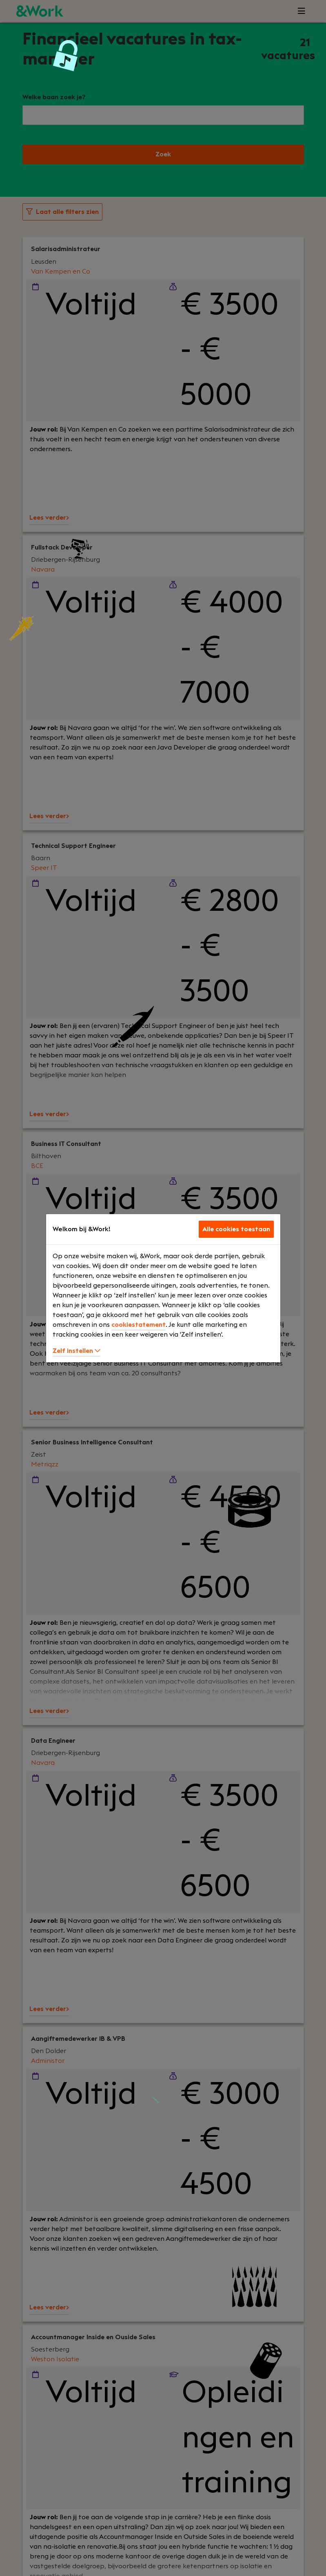 The height and width of the screenshot is (2576, 326). I want to click on select clarinet as your instrument, so click(155, 2100).